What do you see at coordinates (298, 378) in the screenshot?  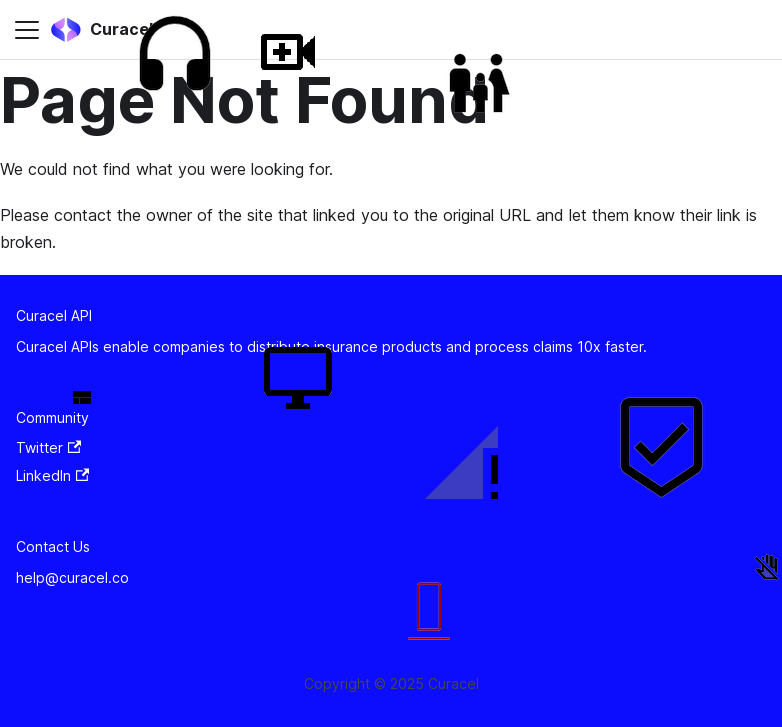 I see `switch to desktop view` at bounding box center [298, 378].